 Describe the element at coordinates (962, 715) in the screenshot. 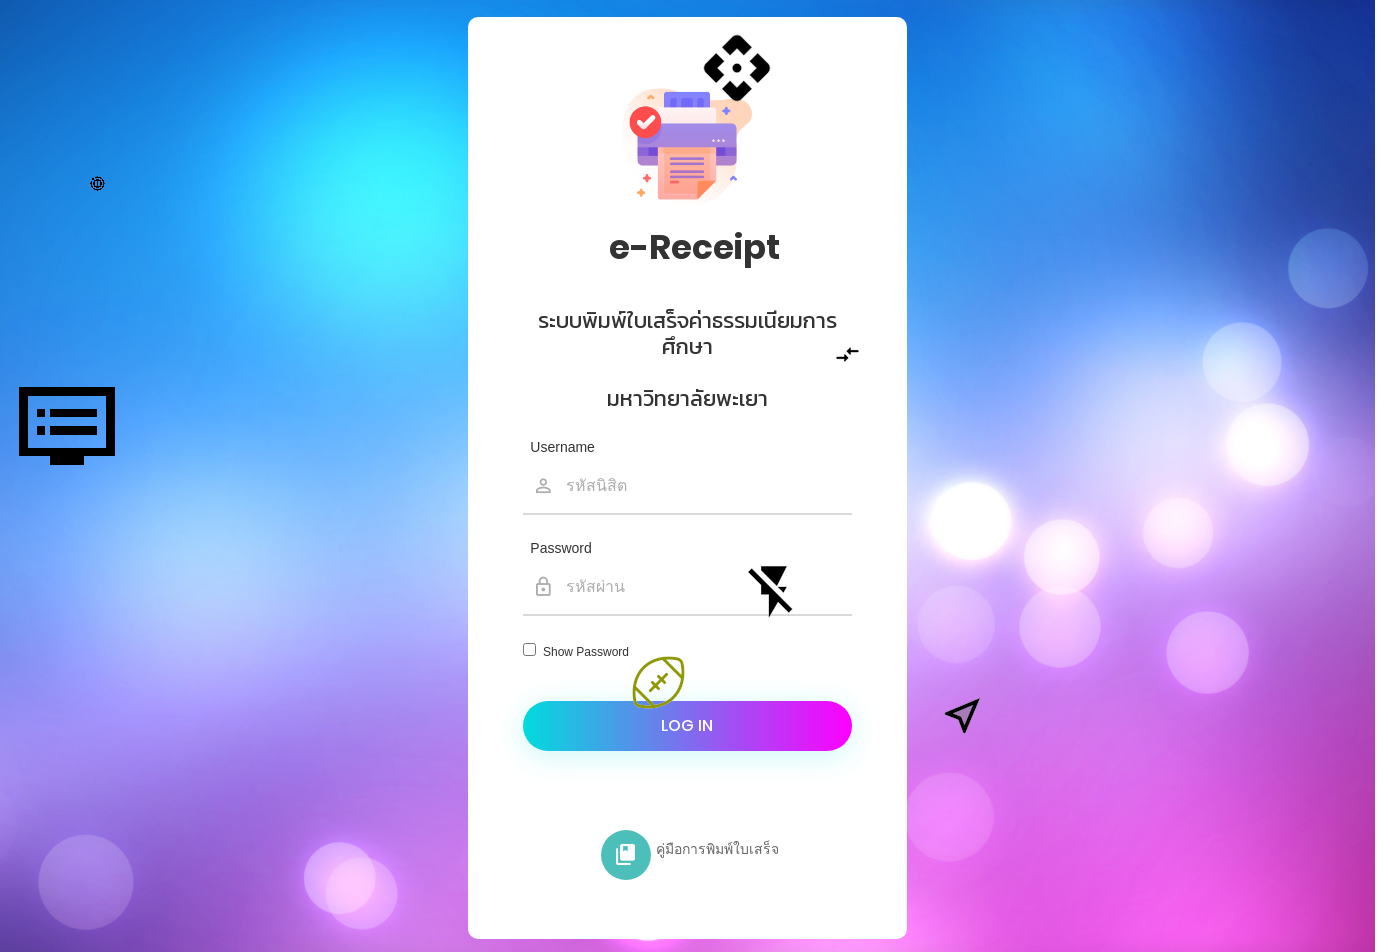

I see `access navigation or directions` at that location.